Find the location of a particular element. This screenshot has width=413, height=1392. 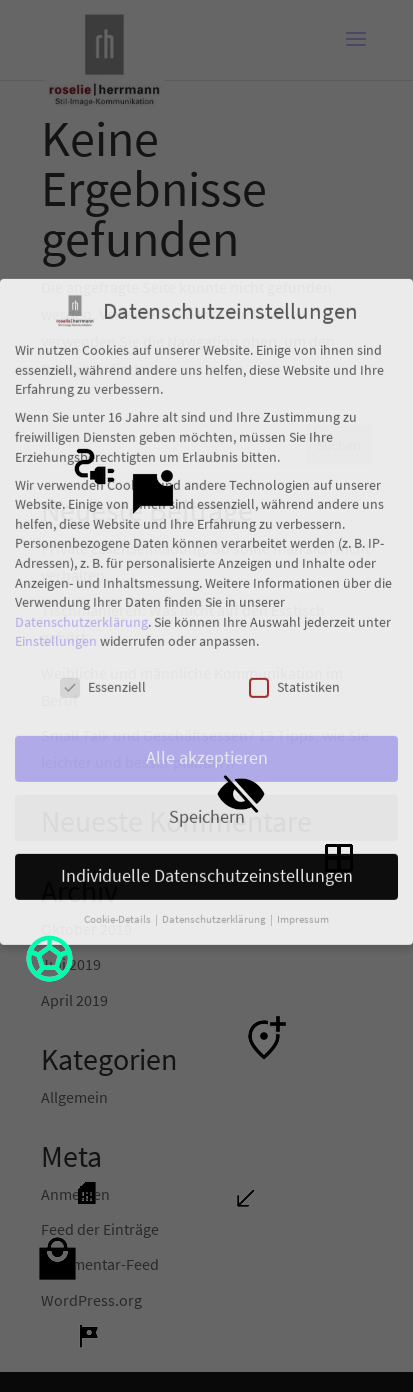

apply borders to all cells in a table or grid is located at coordinates (339, 858).